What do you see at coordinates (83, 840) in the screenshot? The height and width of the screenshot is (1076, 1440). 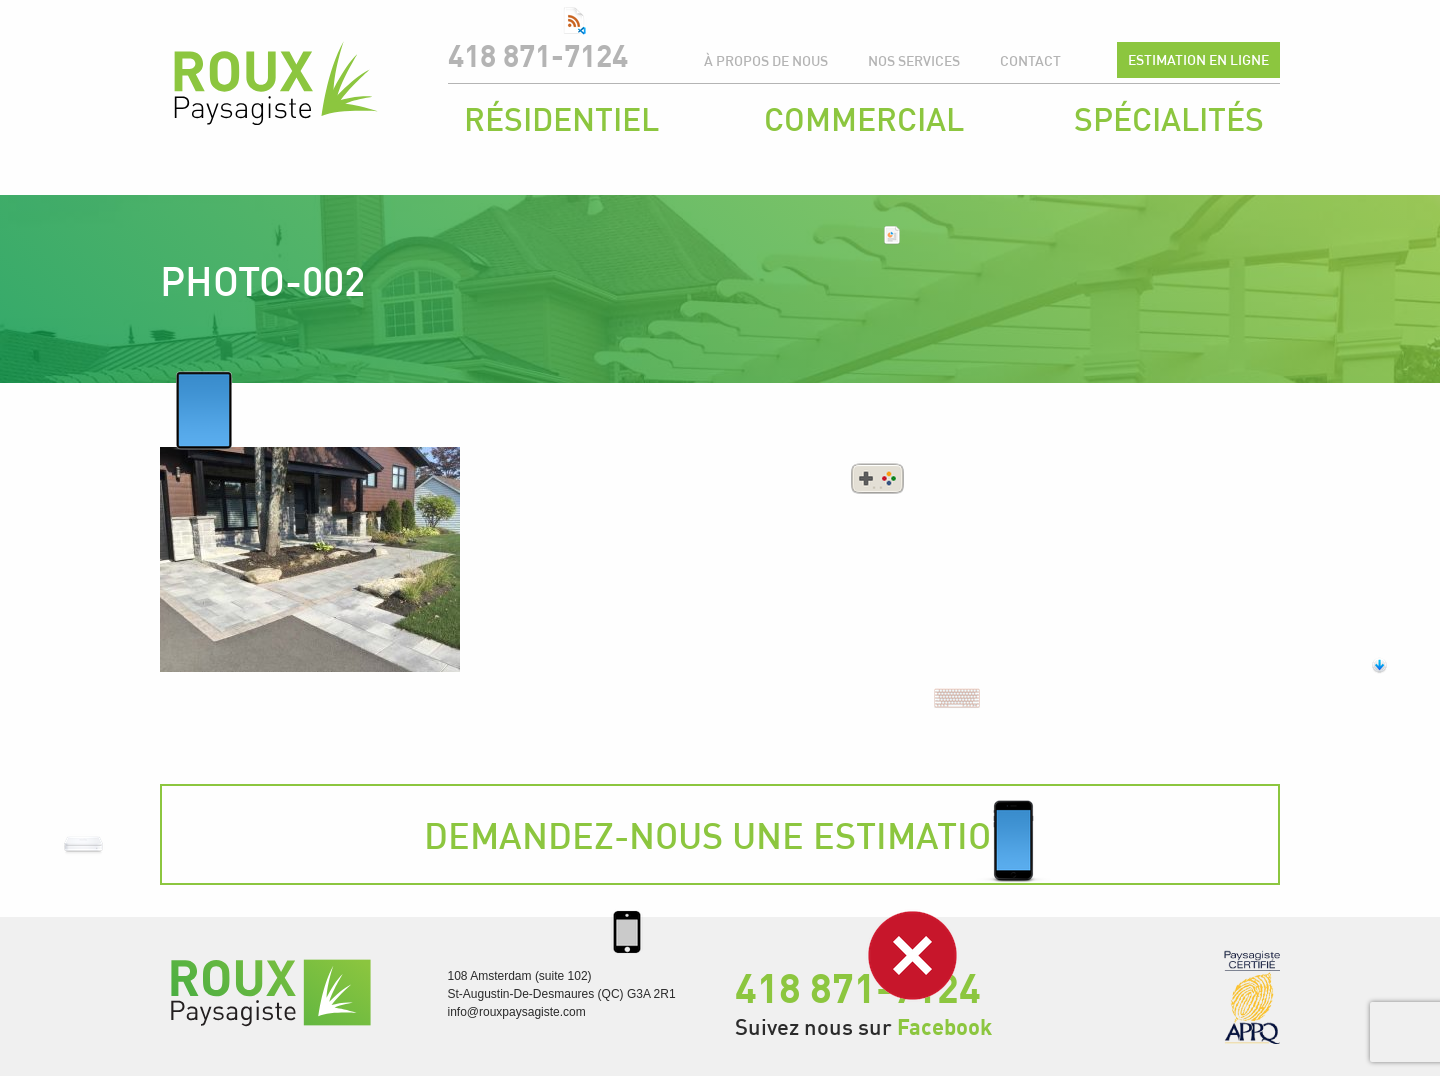 I see `access airport extreme router settings` at bounding box center [83, 840].